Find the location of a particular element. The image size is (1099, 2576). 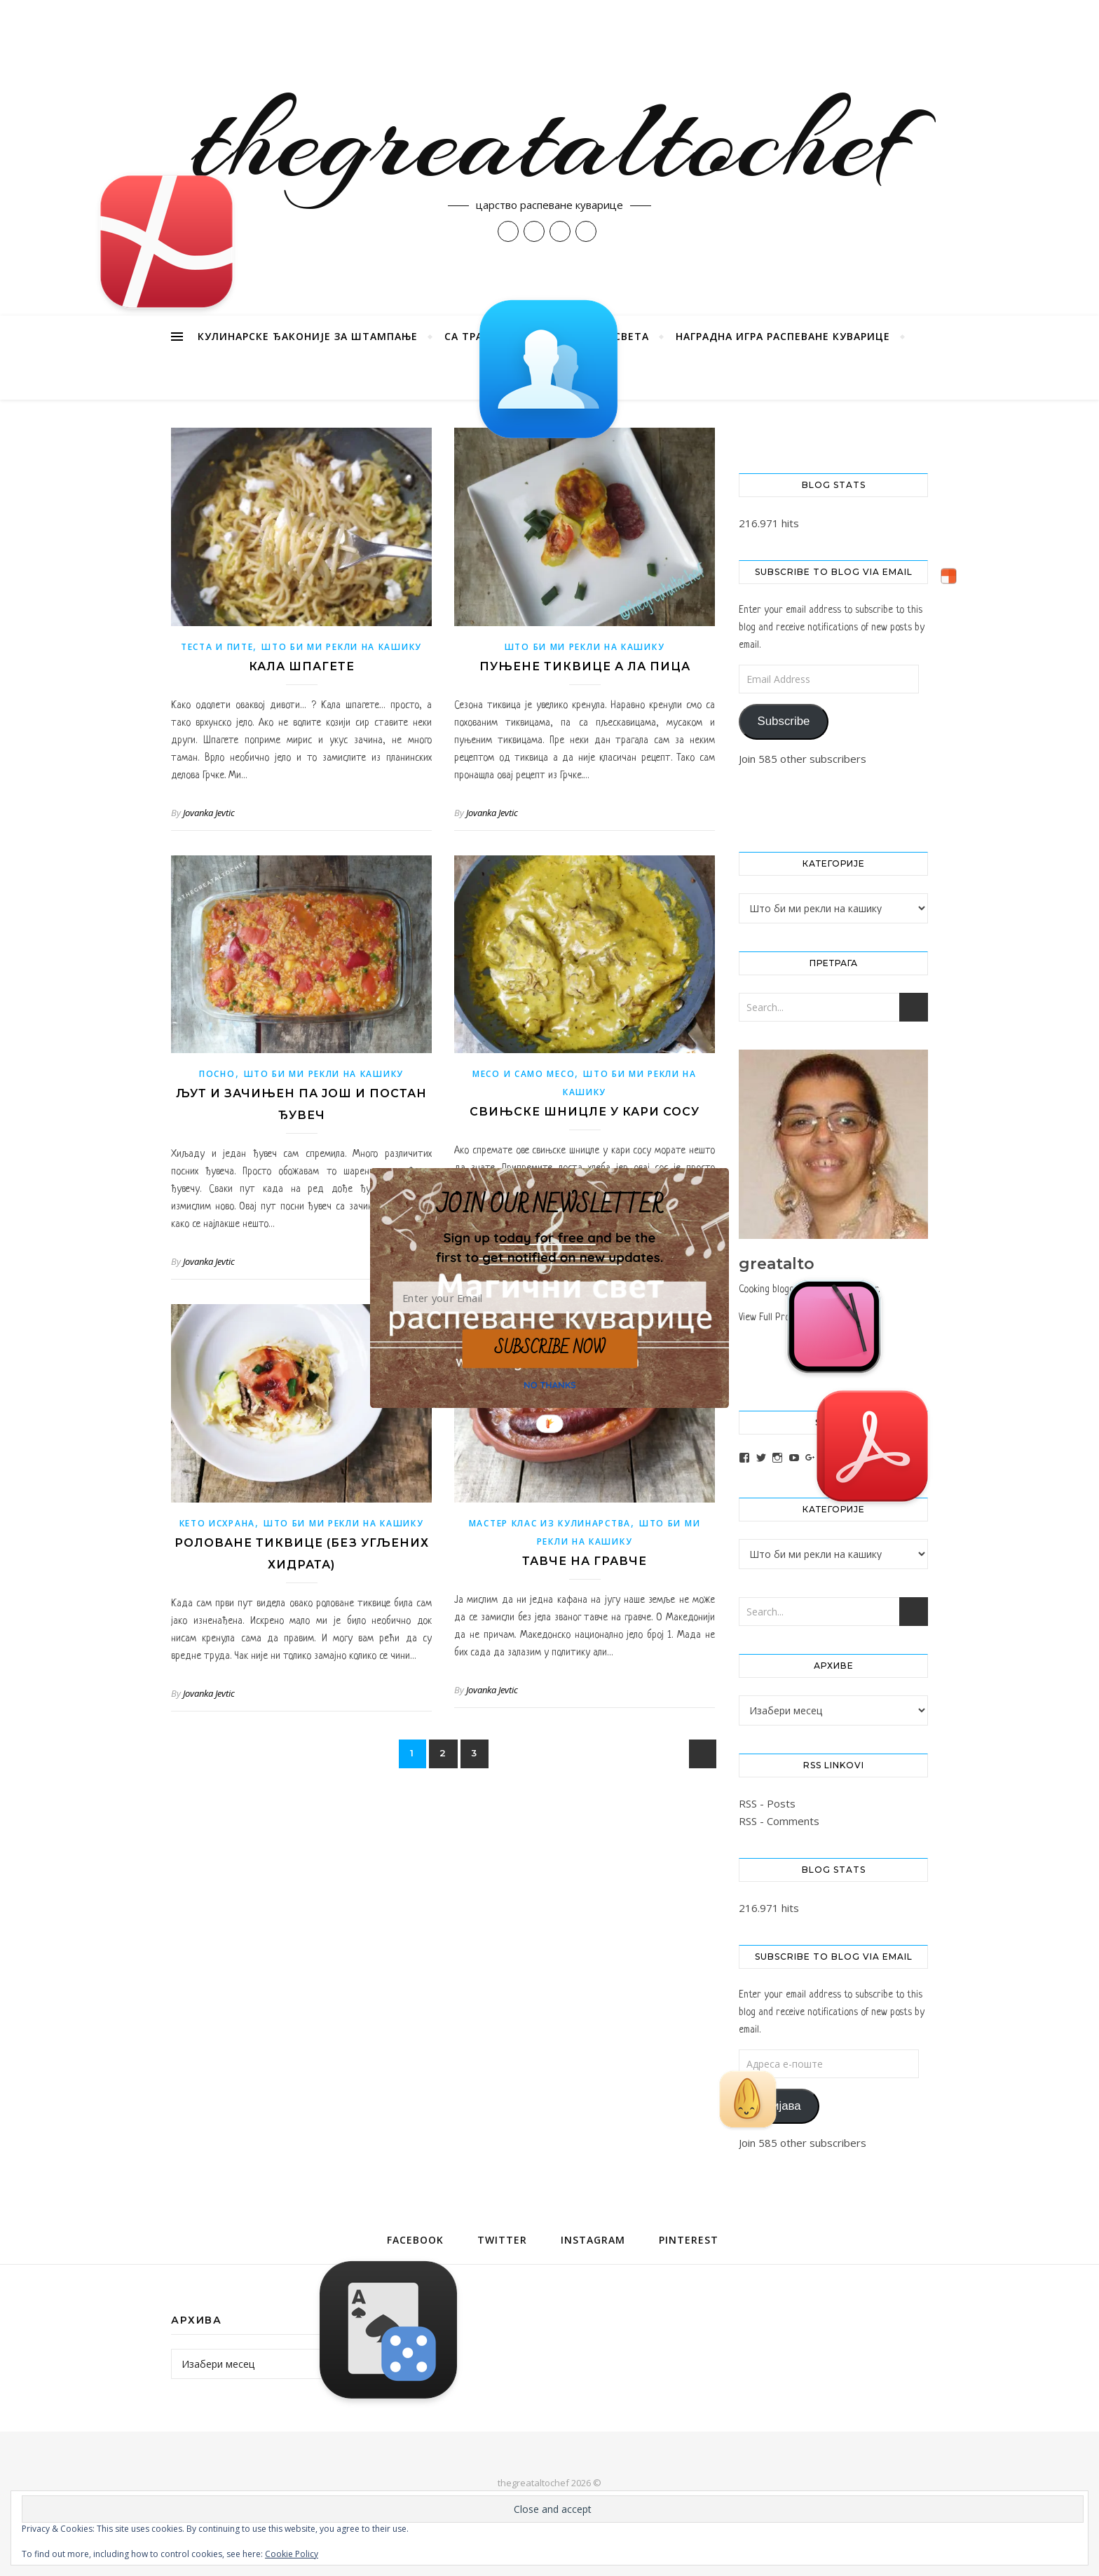

access contacts or user directory is located at coordinates (548, 369).